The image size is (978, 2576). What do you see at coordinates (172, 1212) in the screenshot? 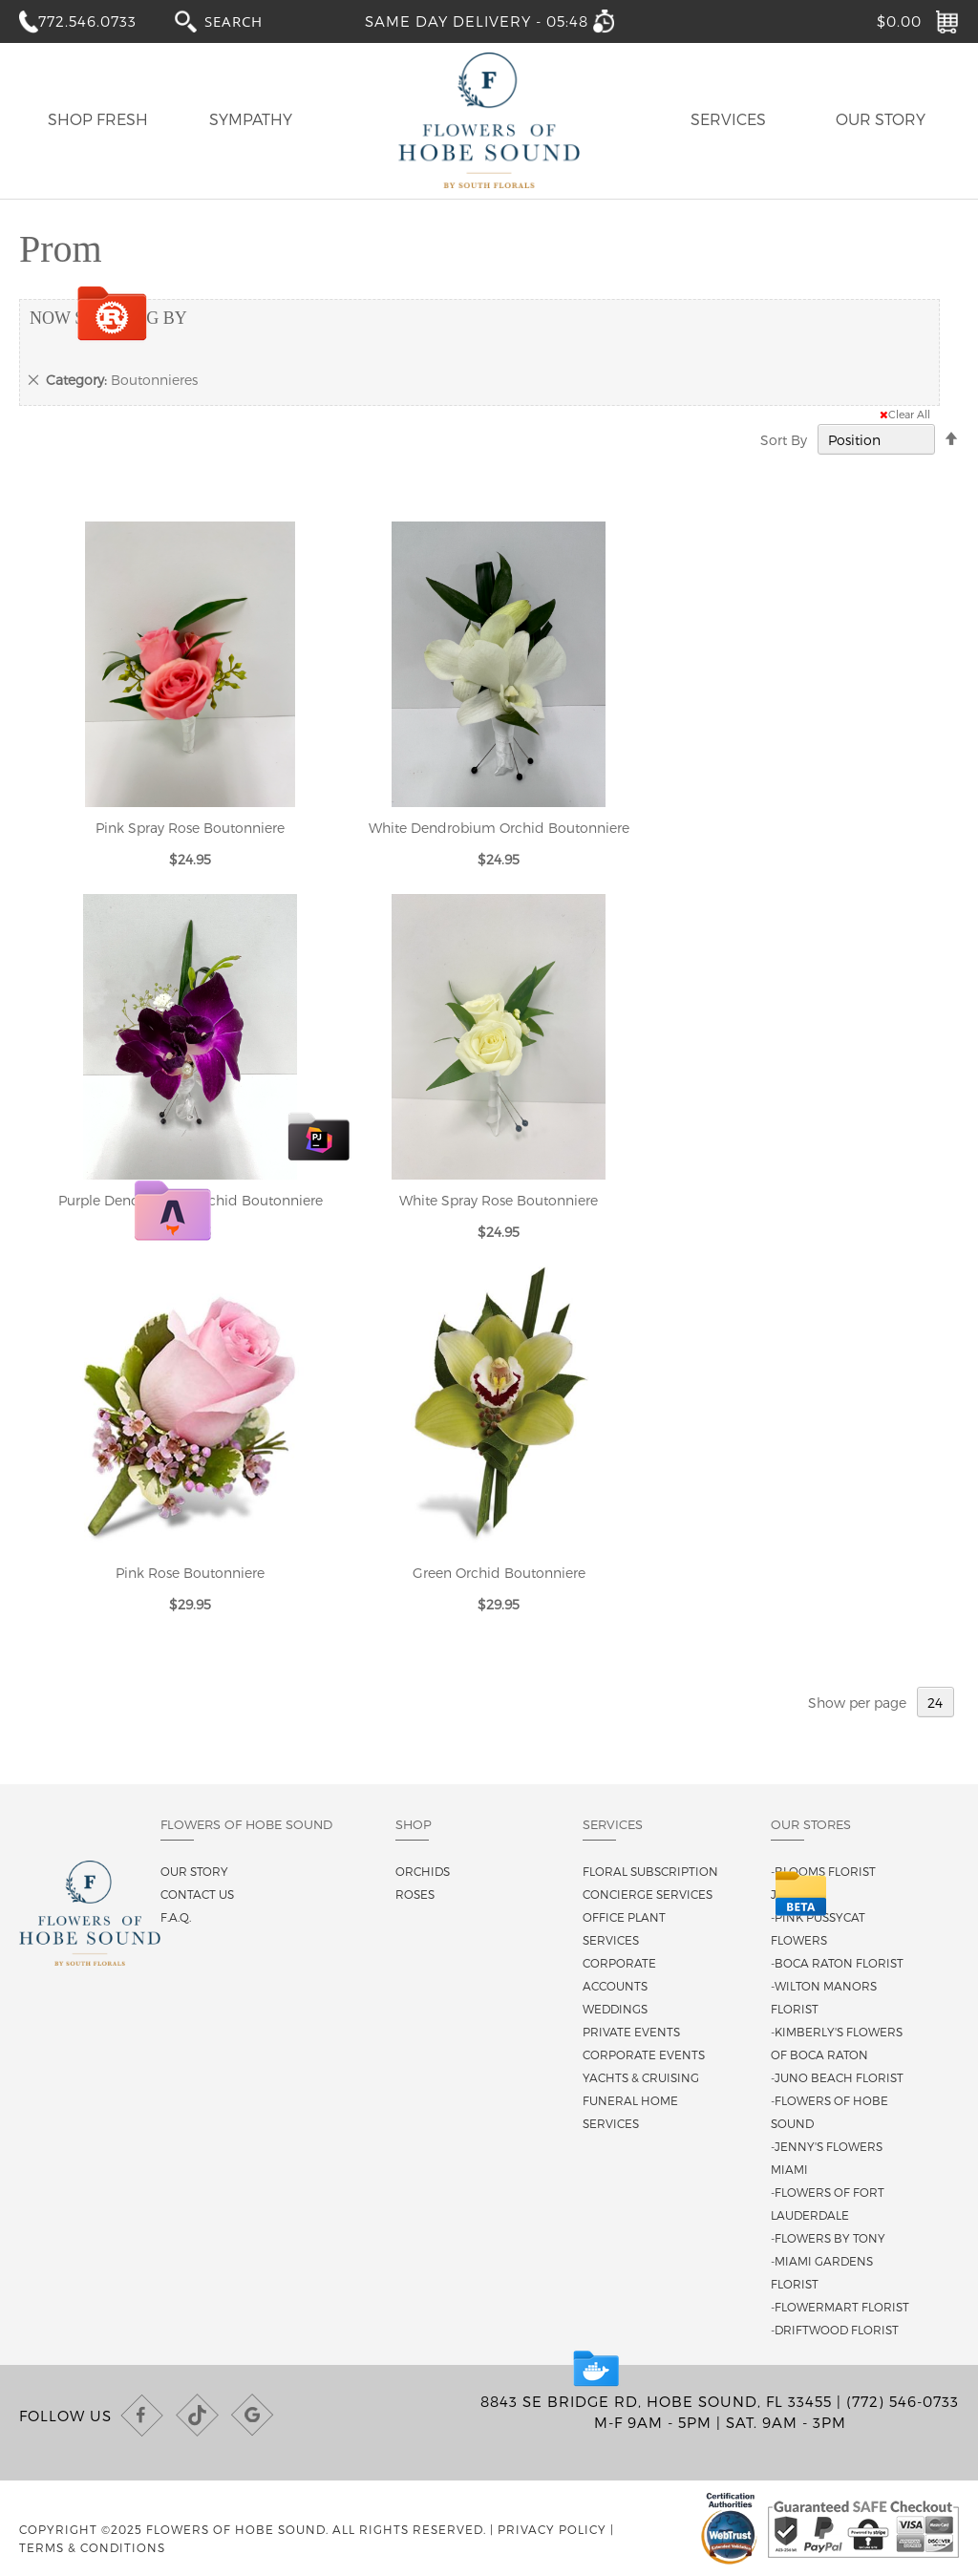
I see `open astro project folder` at bounding box center [172, 1212].